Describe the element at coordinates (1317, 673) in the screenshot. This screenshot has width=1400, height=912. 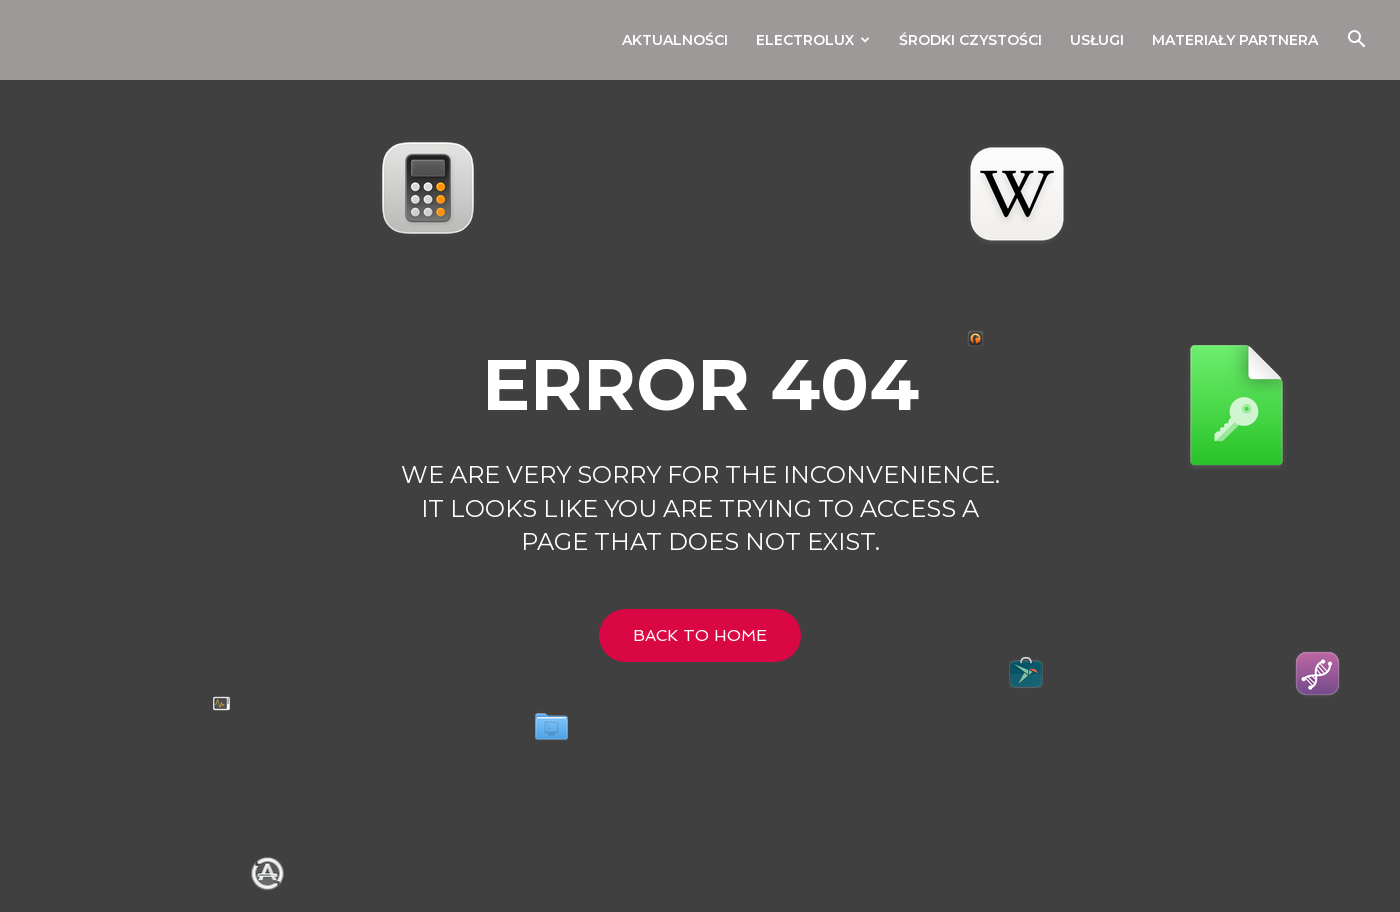
I see `open science and education applications` at that location.